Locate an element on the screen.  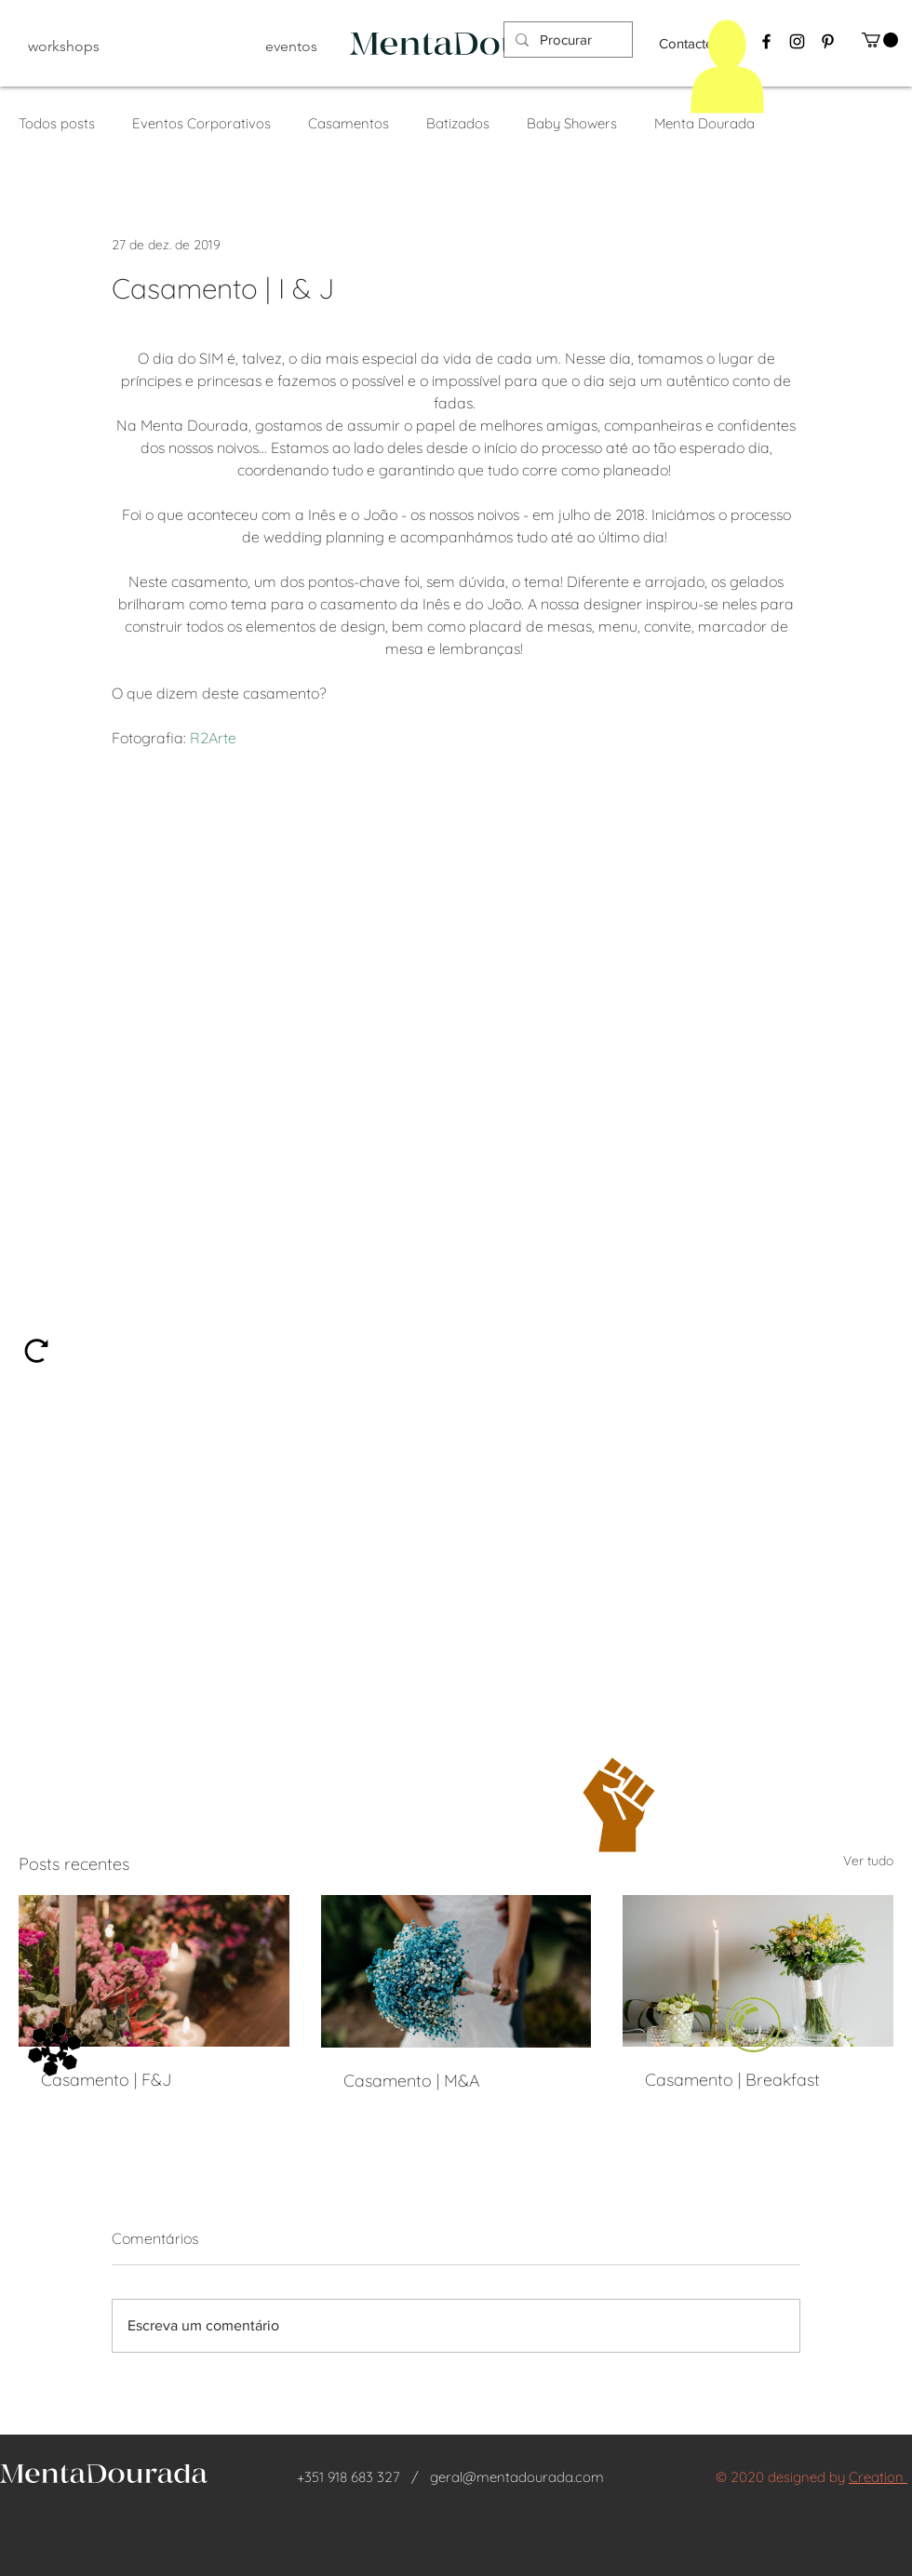
activate cooling or air conditioning mode is located at coordinates (54, 2049).